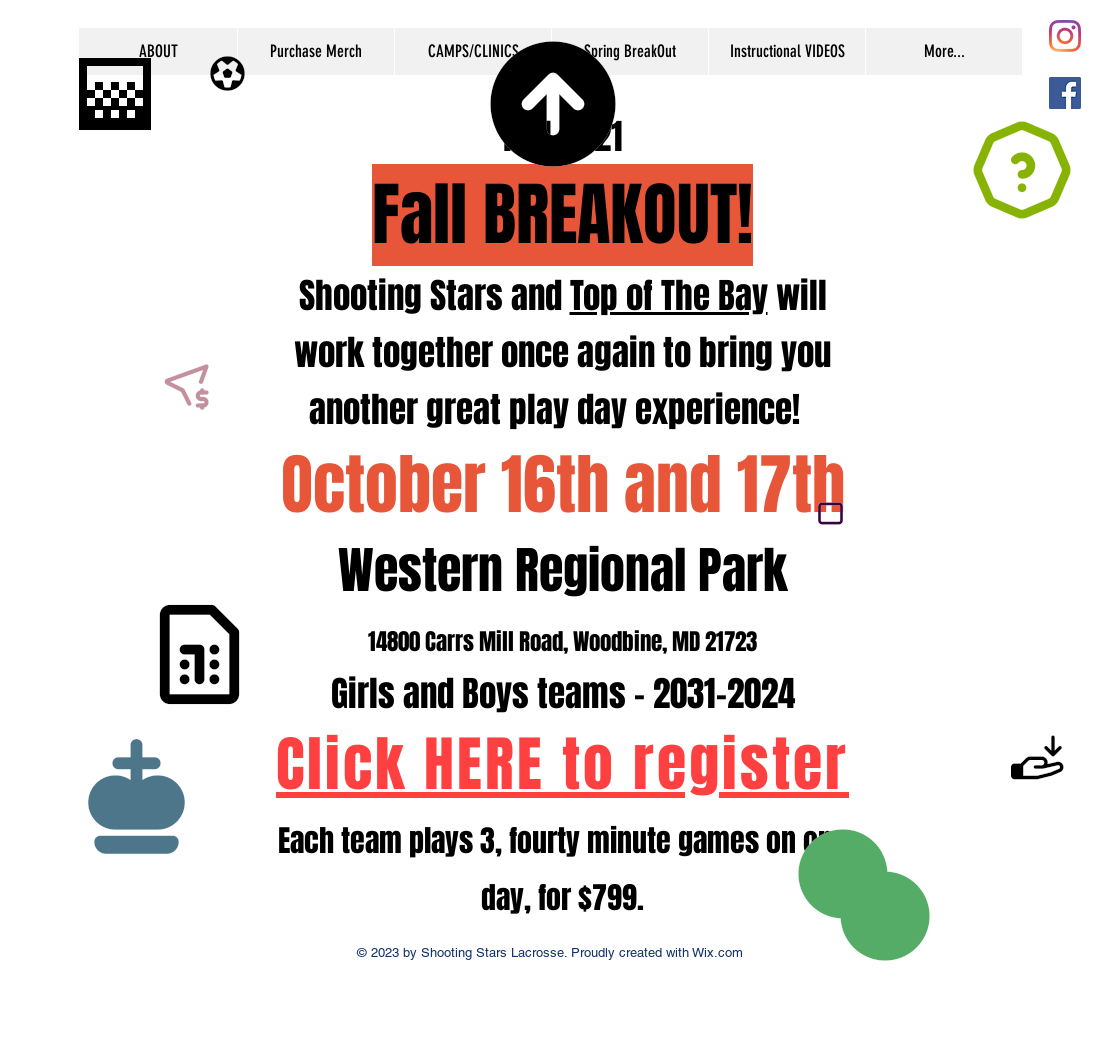 This screenshot has width=1101, height=1041. Describe the element at coordinates (199, 654) in the screenshot. I see `manage SIM card settings` at that location.